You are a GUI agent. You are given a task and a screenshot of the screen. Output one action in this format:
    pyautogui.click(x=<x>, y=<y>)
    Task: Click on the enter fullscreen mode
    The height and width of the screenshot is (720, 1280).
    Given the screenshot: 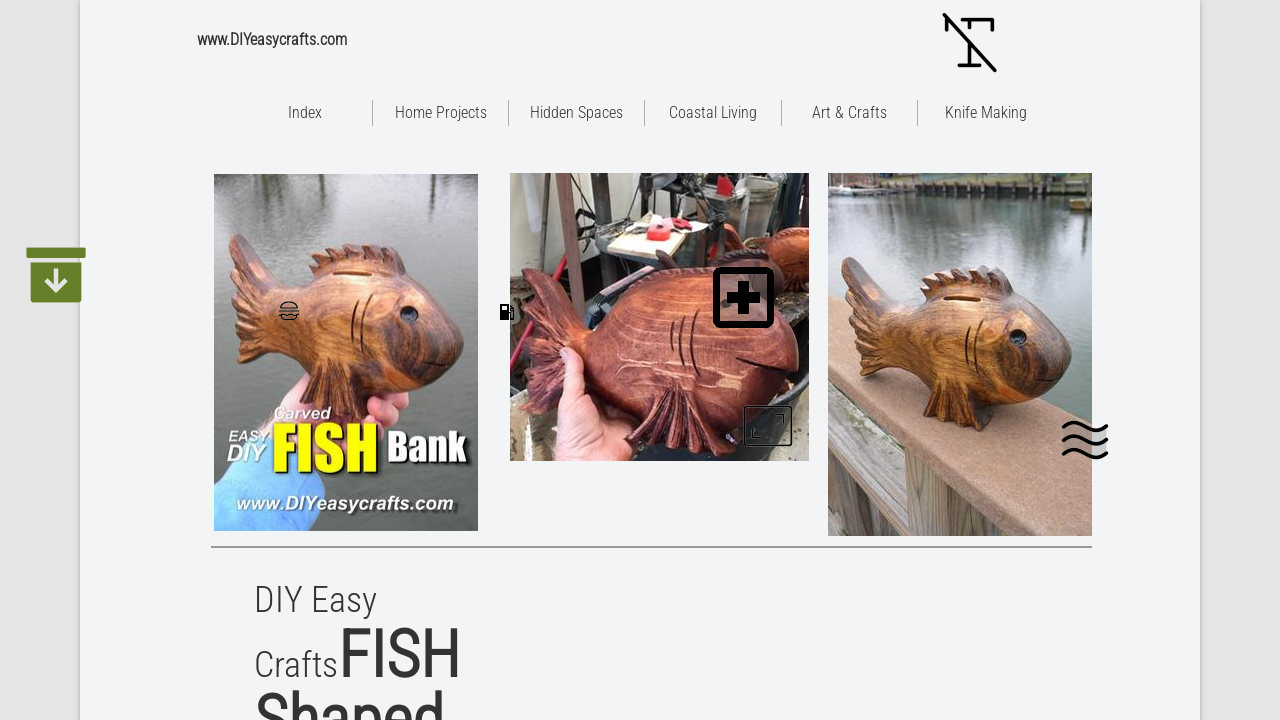 What is the action you would take?
    pyautogui.click(x=768, y=426)
    